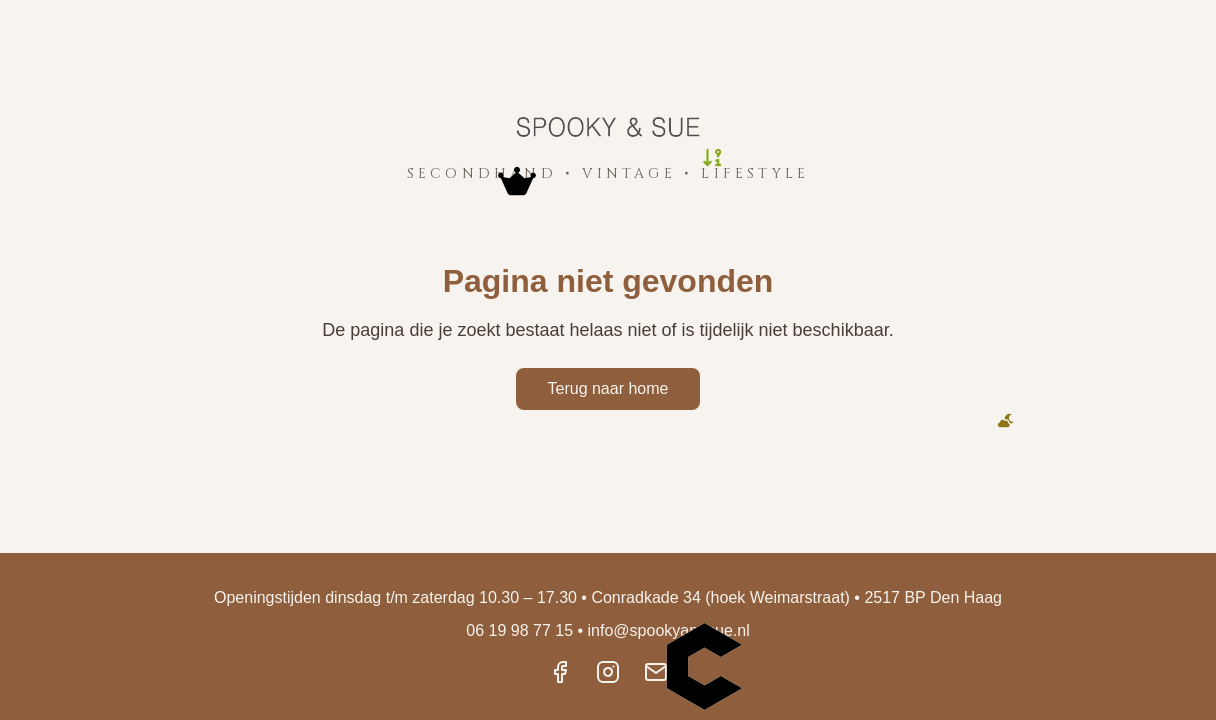  What do you see at coordinates (1005, 420) in the screenshot?
I see `indicates nighttime or evening weather conditions` at bounding box center [1005, 420].